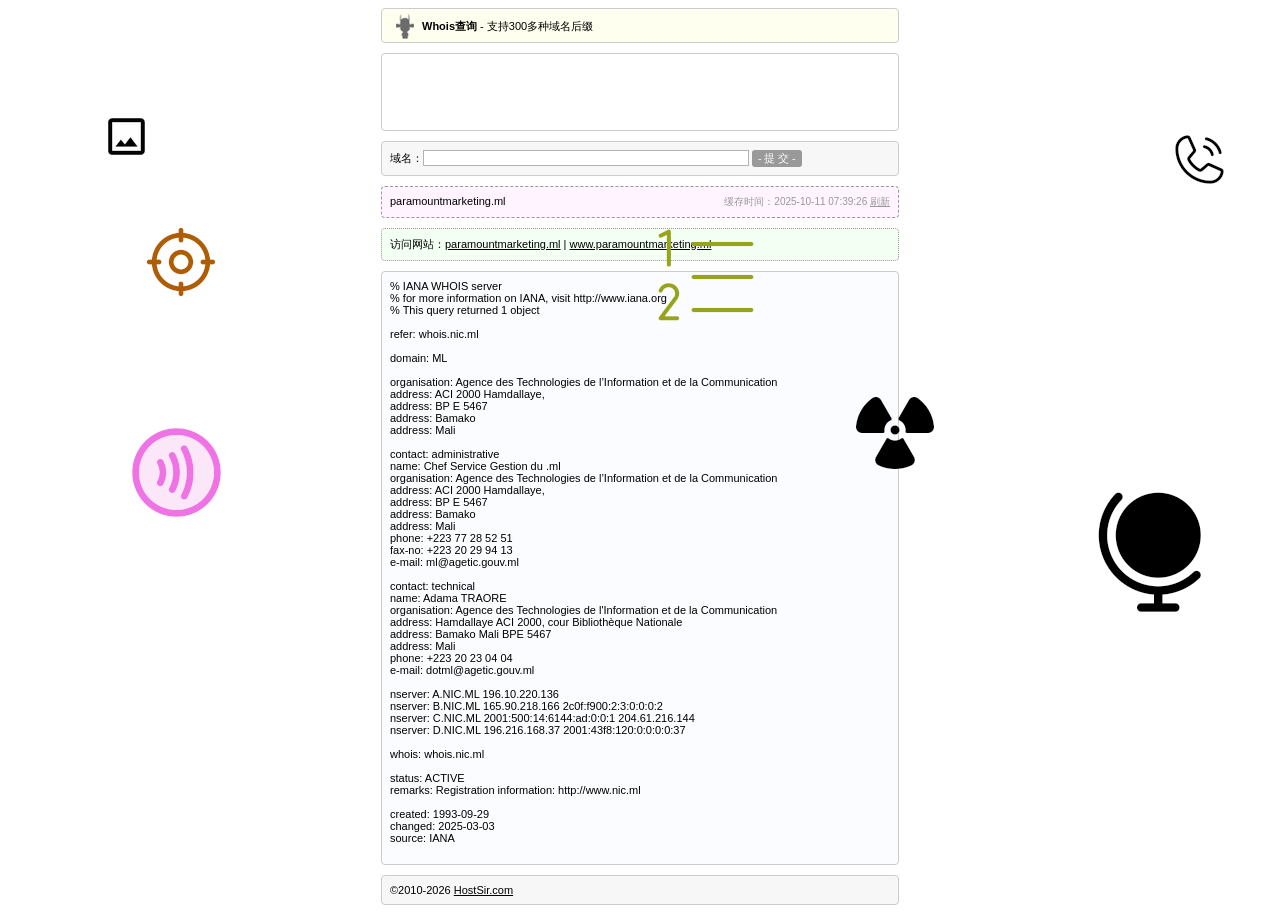 The image size is (1280, 915). What do you see at coordinates (176, 472) in the screenshot?
I see `tap to pay with contactless payment` at bounding box center [176, 472].